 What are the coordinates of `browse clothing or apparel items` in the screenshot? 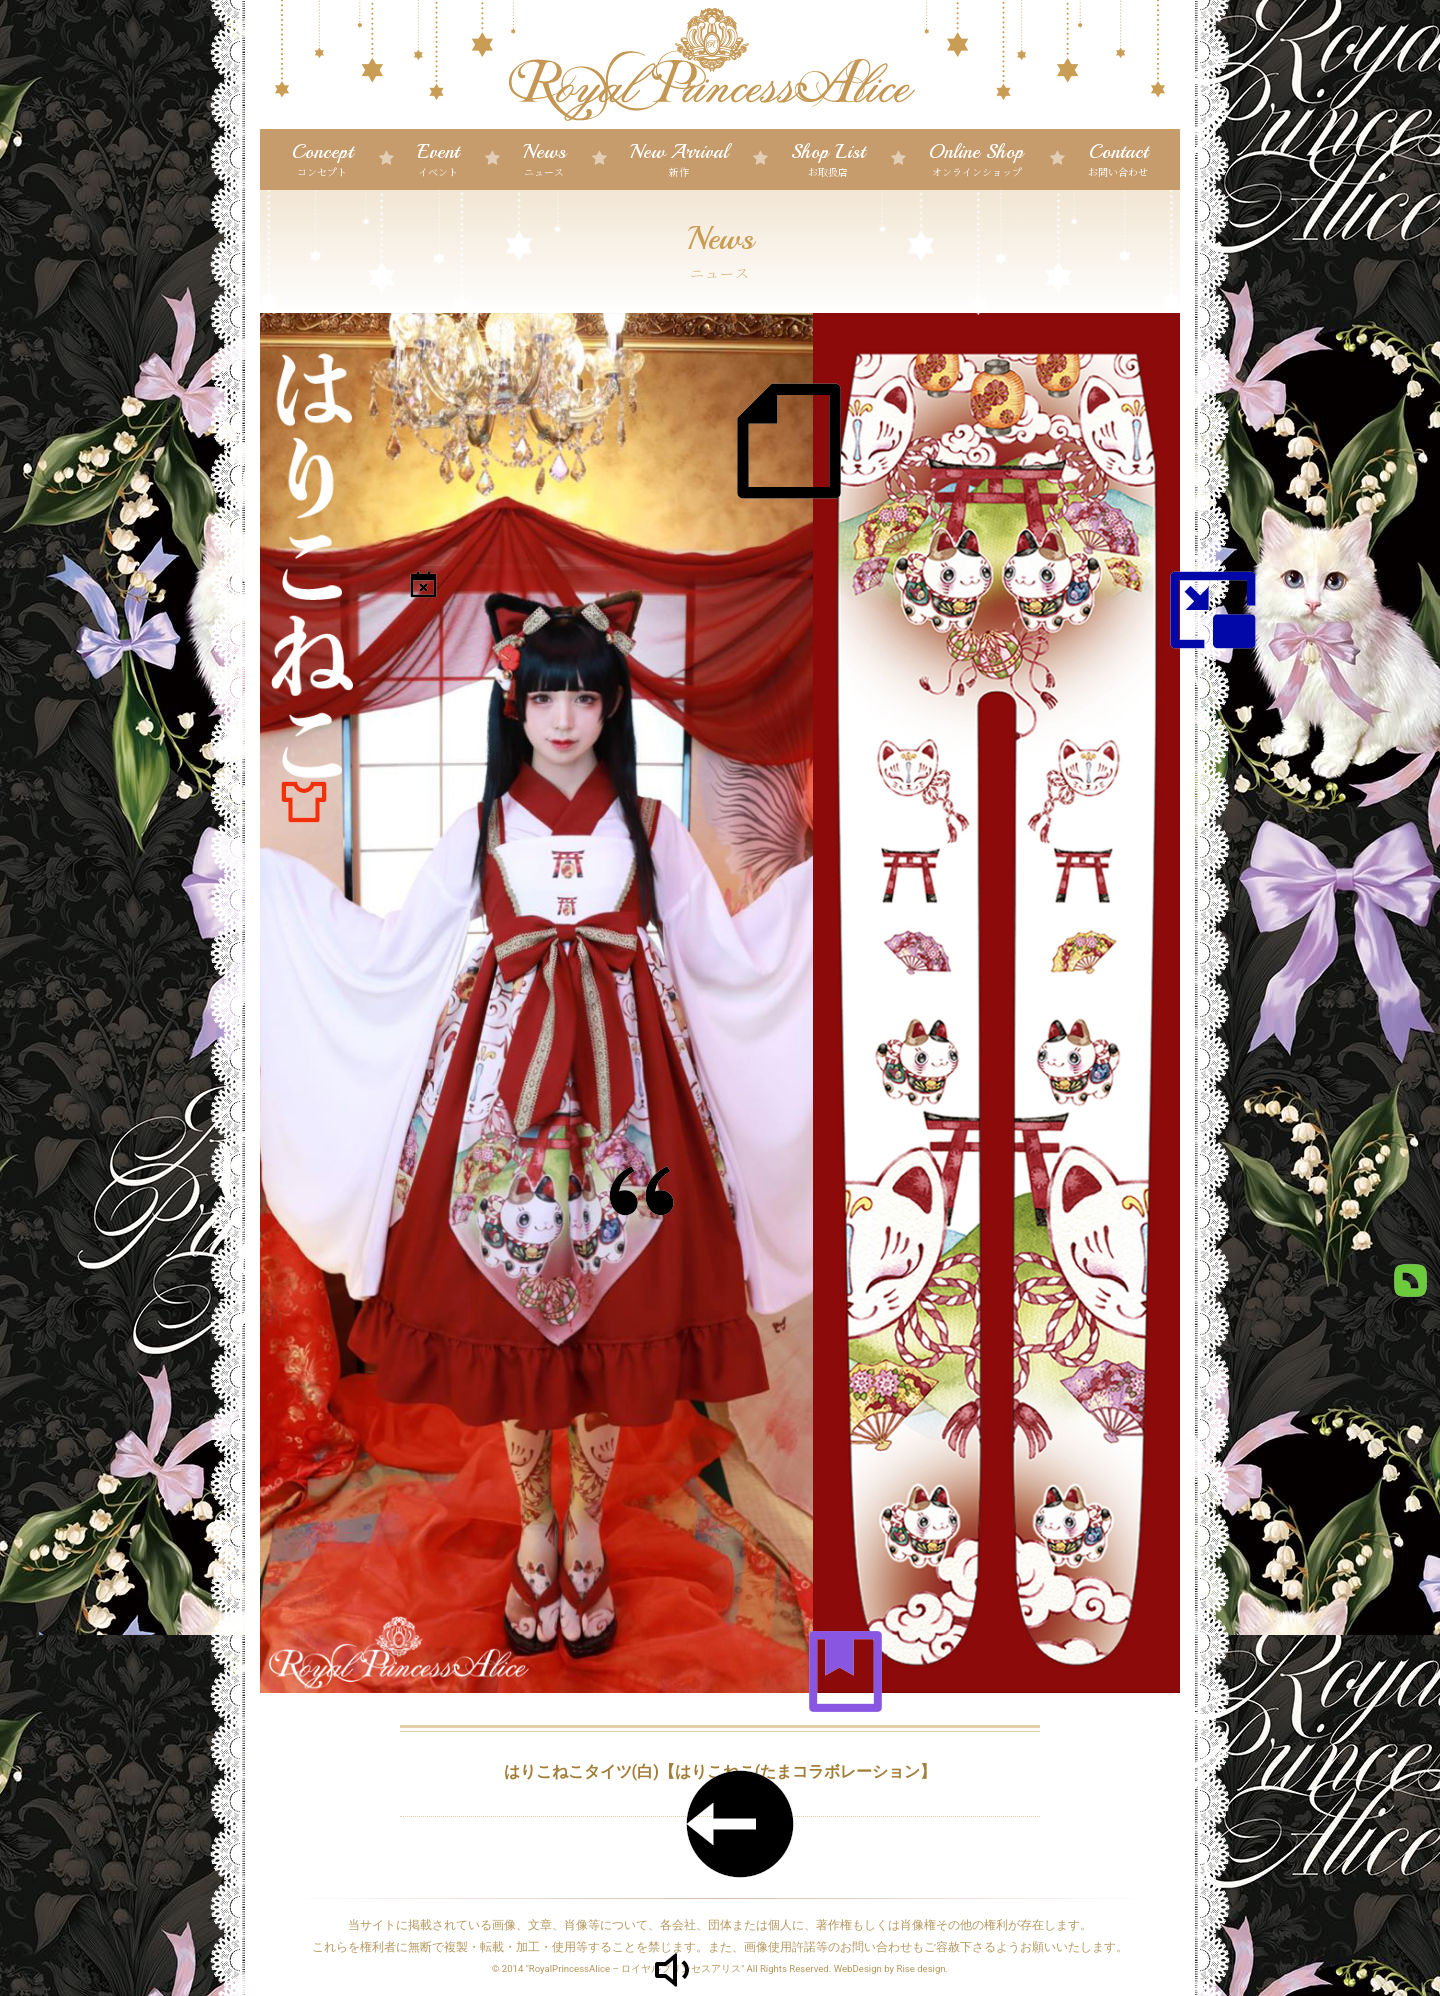 It's located at (304, 802).